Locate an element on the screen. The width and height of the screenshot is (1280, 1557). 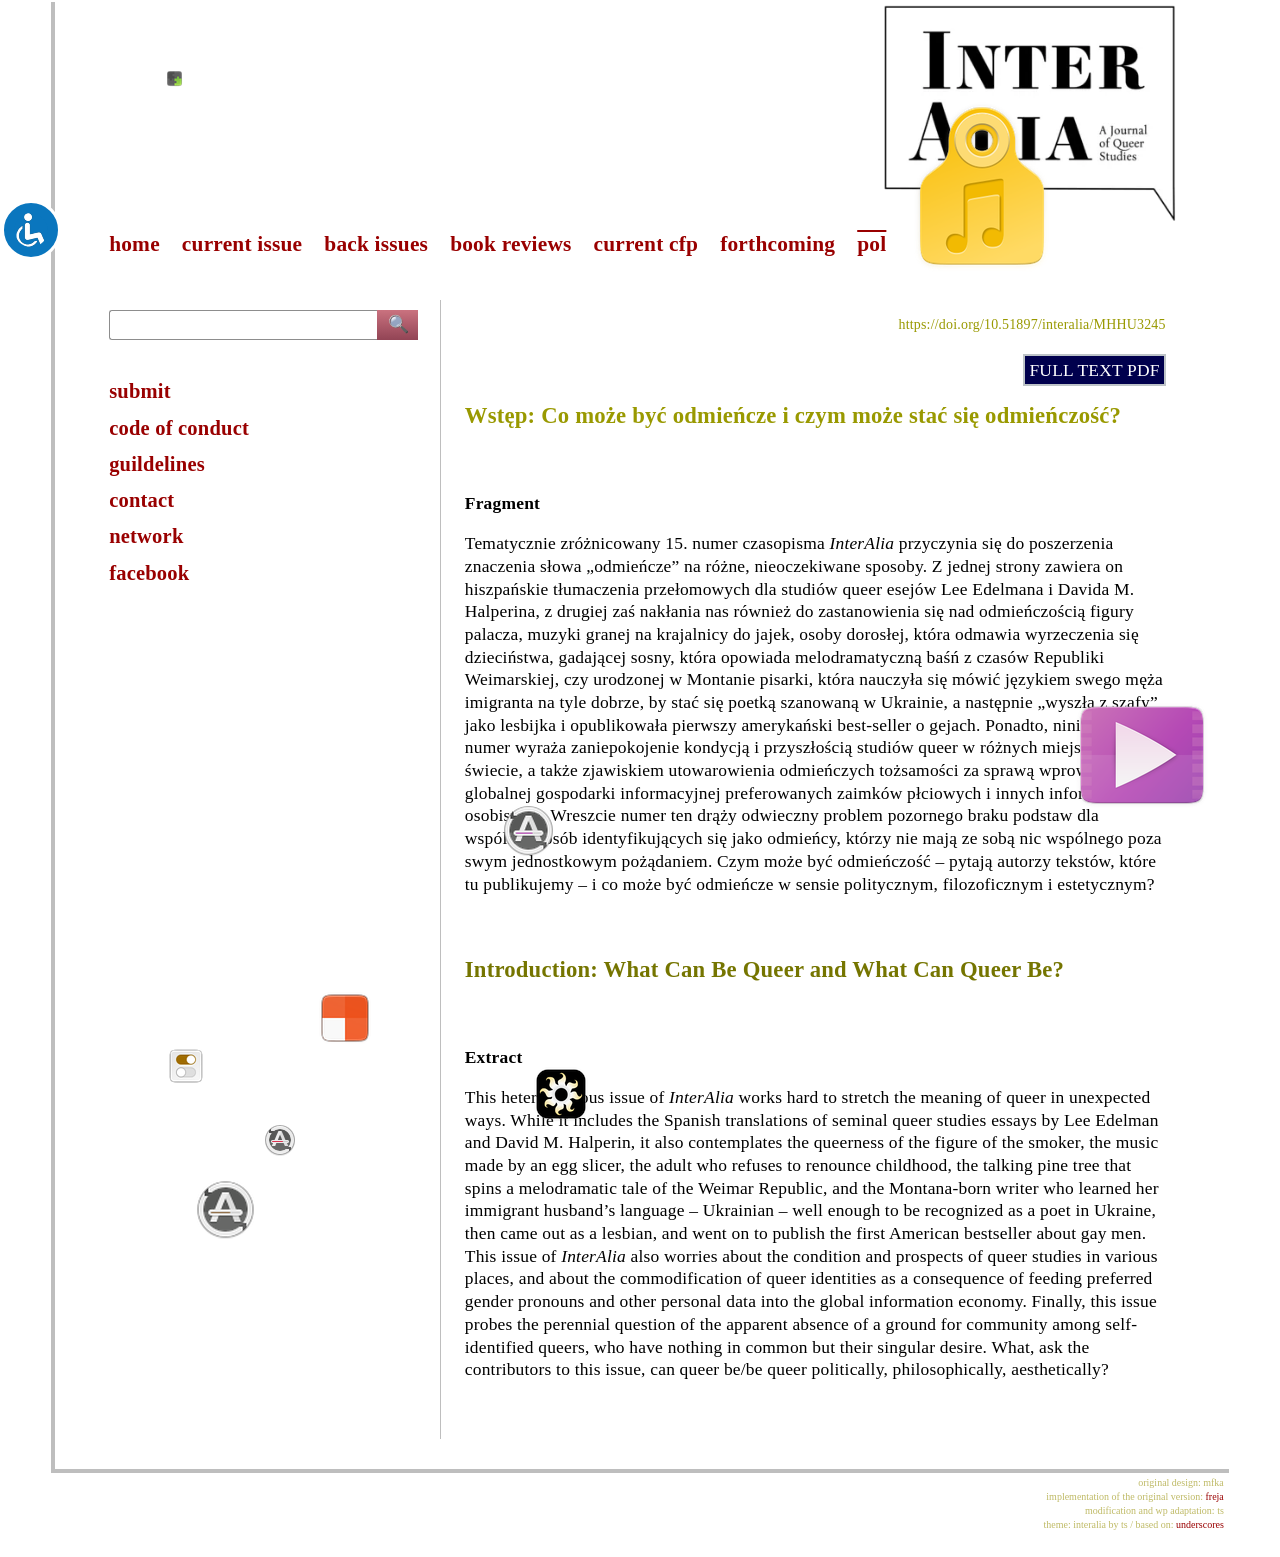
open EarTag music metadata editor is located at coordinates (982, 186).